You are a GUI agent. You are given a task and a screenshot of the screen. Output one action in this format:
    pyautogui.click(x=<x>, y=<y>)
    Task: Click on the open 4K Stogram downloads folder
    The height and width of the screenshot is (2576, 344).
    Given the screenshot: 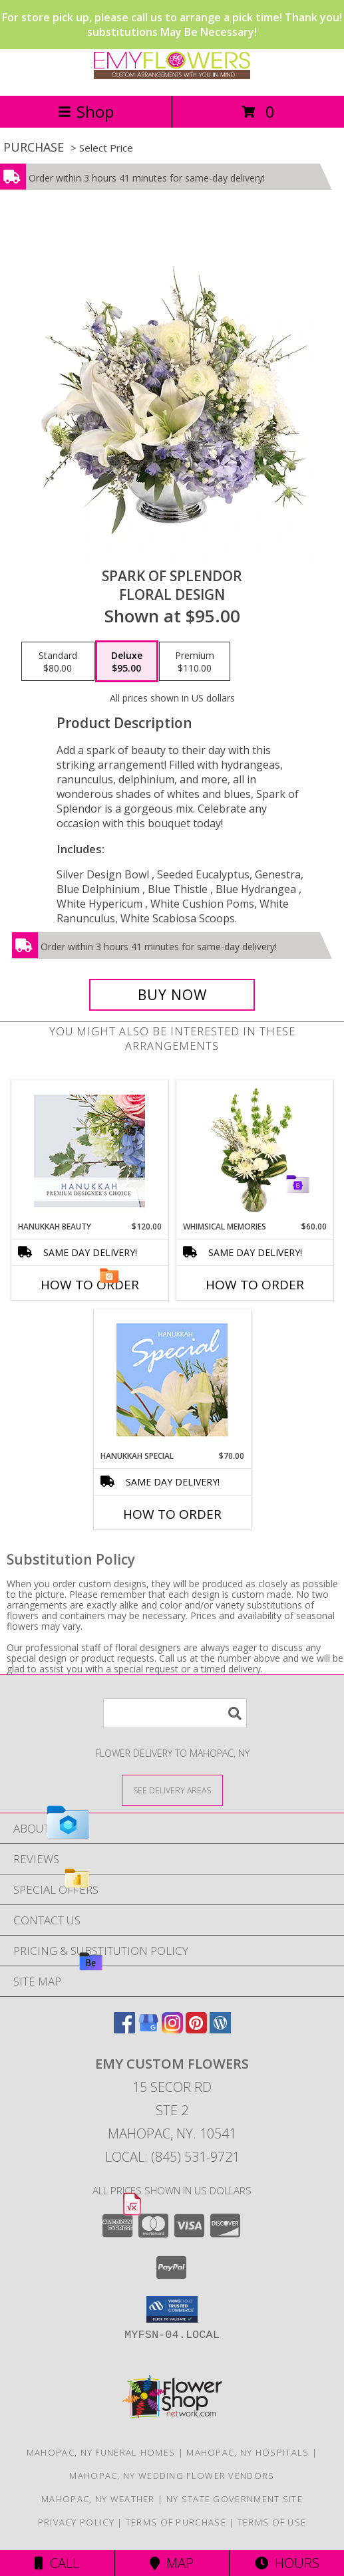 What is the action you would take?
    pyautogui.click(x=109, y=1276)
    